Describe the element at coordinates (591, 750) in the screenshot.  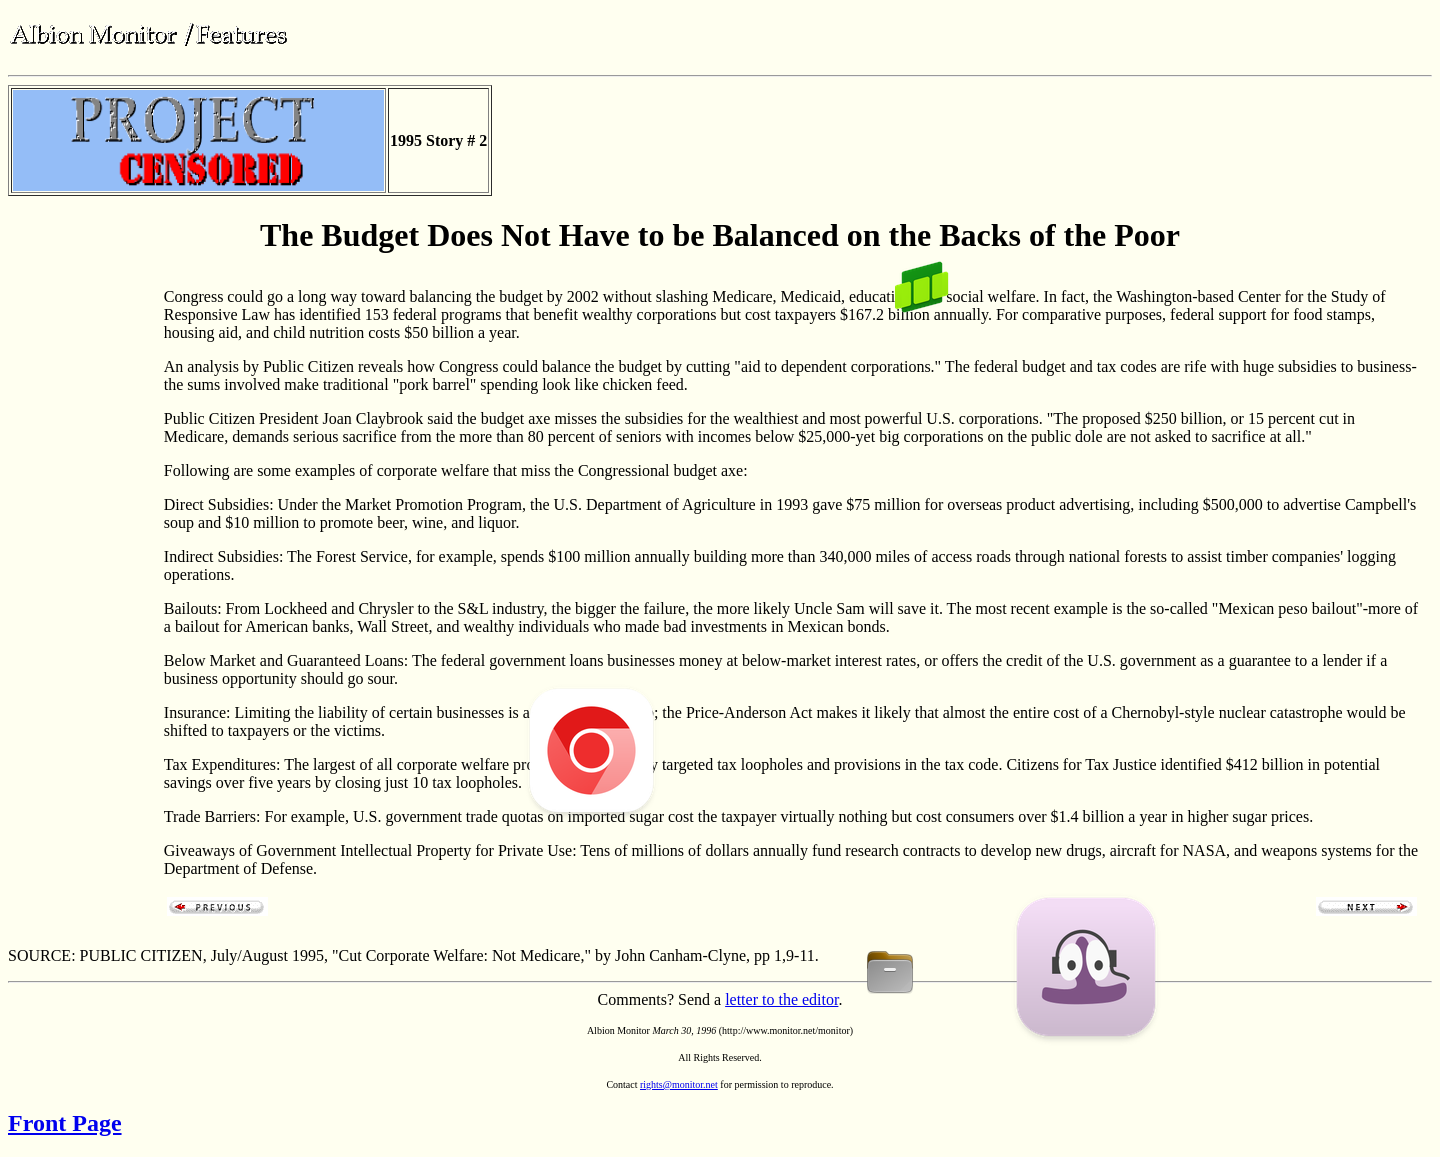
I see `open ungoogled chromium browser` at that location.